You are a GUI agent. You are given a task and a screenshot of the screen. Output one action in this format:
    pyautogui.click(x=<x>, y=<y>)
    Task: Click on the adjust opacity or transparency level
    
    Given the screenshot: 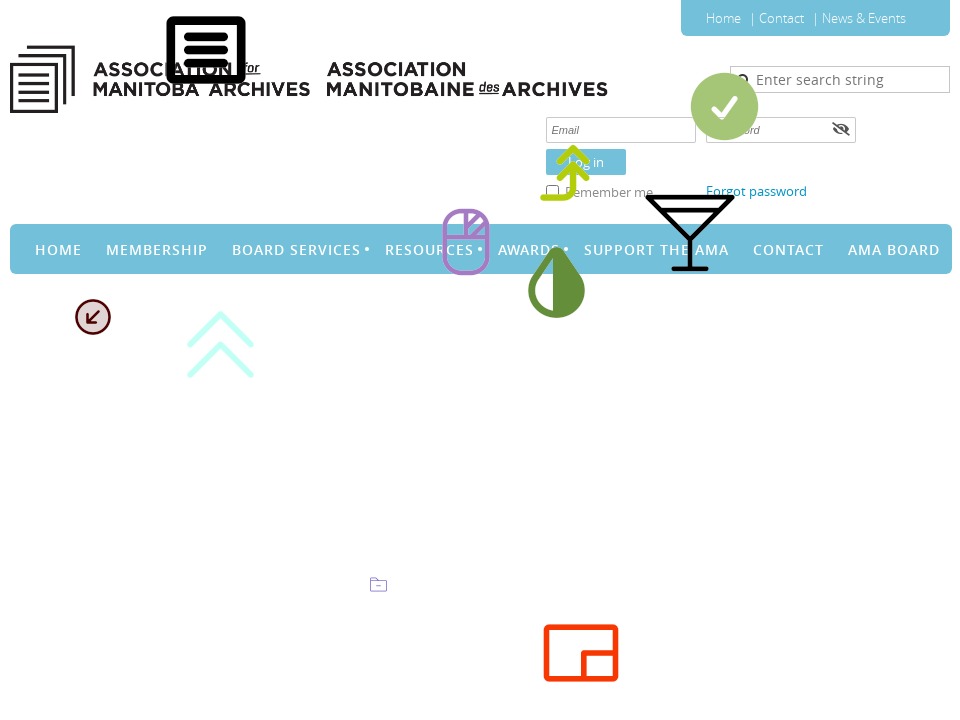 What is the action you would take?
    pyautogui.click(x=556, y=282)
    